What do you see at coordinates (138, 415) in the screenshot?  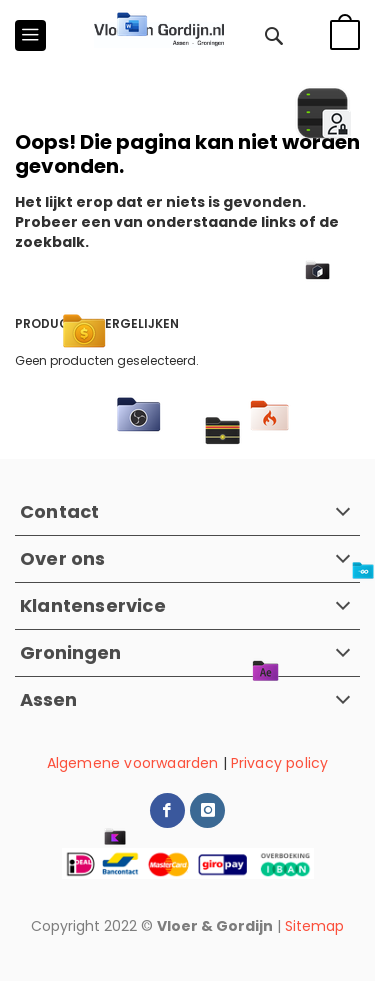 I see `open OBS Studio project files folder` at bounding box center [138, 415].